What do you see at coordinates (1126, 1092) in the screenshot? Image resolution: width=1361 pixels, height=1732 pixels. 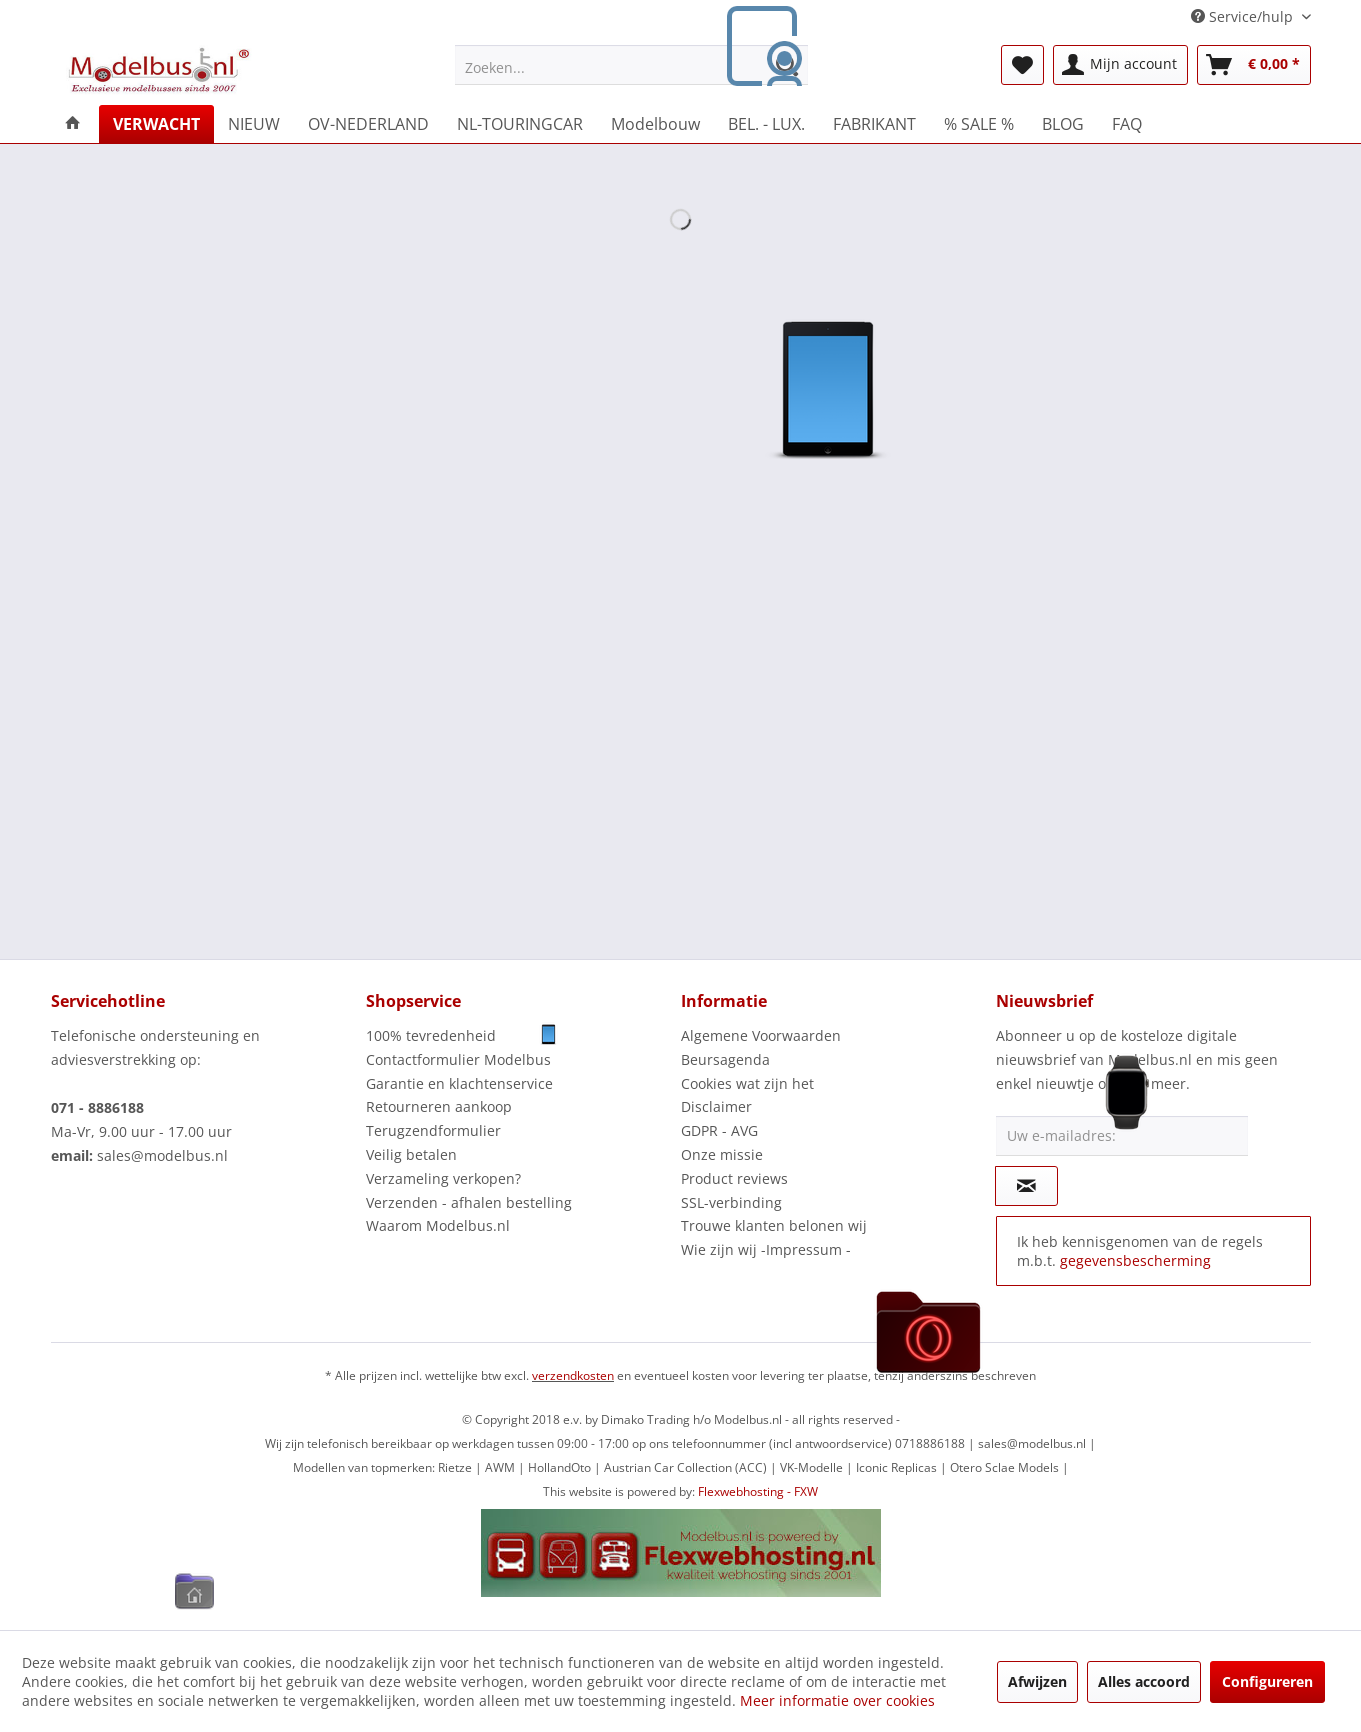 I see `apple watch series 5 device icon` at bounding box center [1126, 1092].